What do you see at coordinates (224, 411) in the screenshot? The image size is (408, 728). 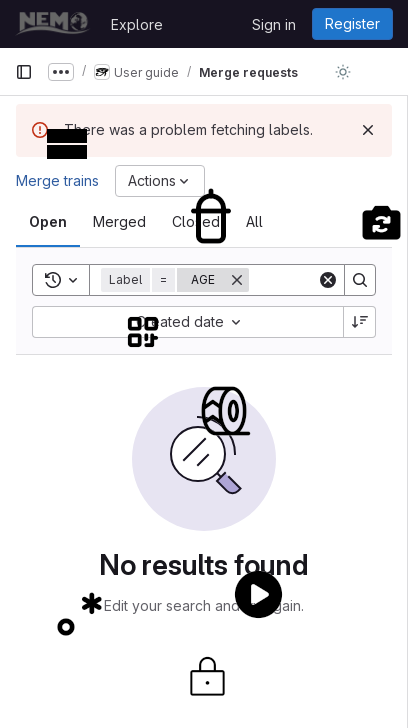 I see `view tire pressure or status` at bounding box center [224, 411].